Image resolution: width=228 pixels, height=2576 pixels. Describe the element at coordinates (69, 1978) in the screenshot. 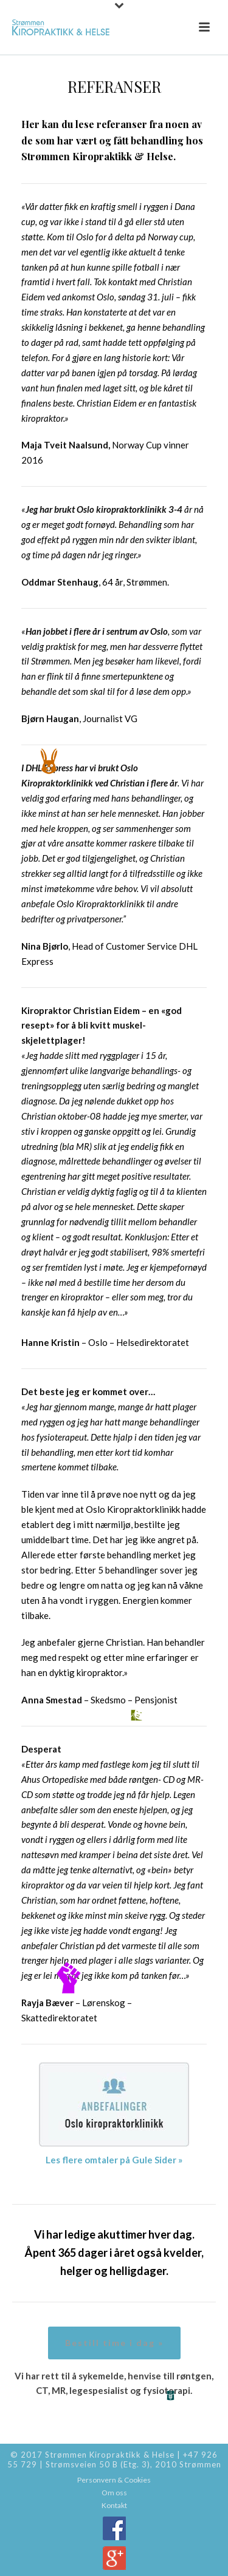

I see `indicates strength or power action in a game` at that location.